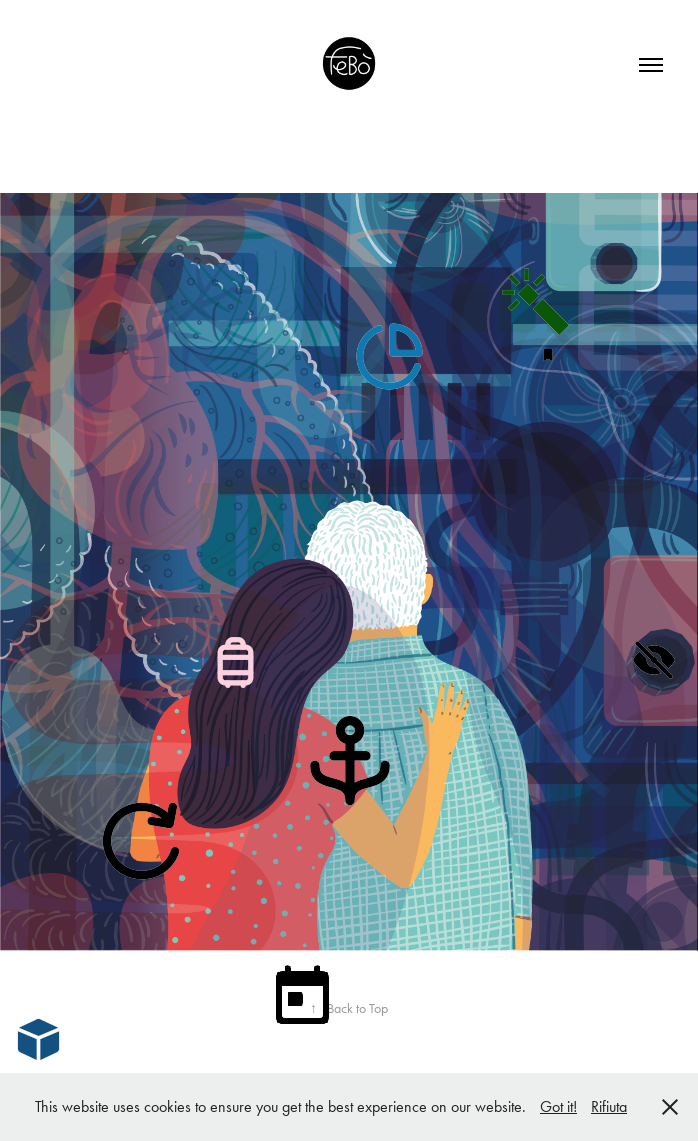  What do you see at coordinates (235, 662) in the screenshot?
I see `access travel or trip information` at bounding box center [235, 662].